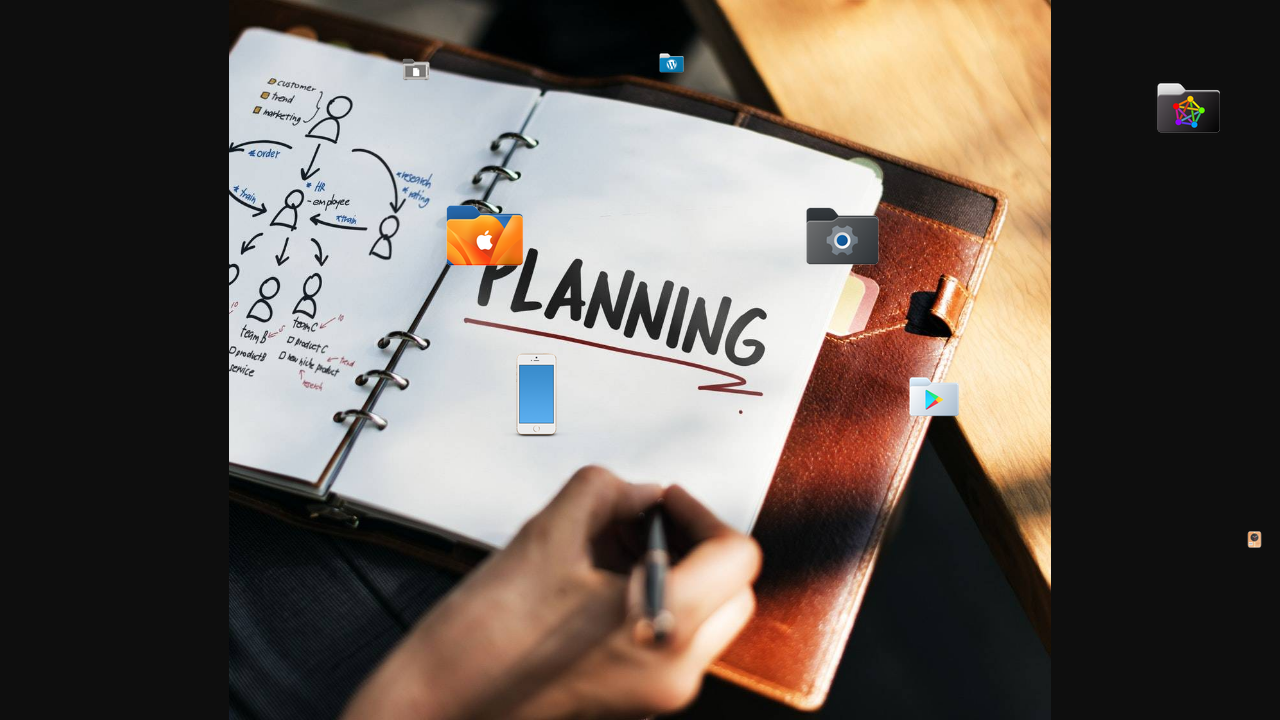  What do you see at coordinates (416, 70) in the screenshot?
I see `open a secure vault folder` at bounding box center [416, 70].